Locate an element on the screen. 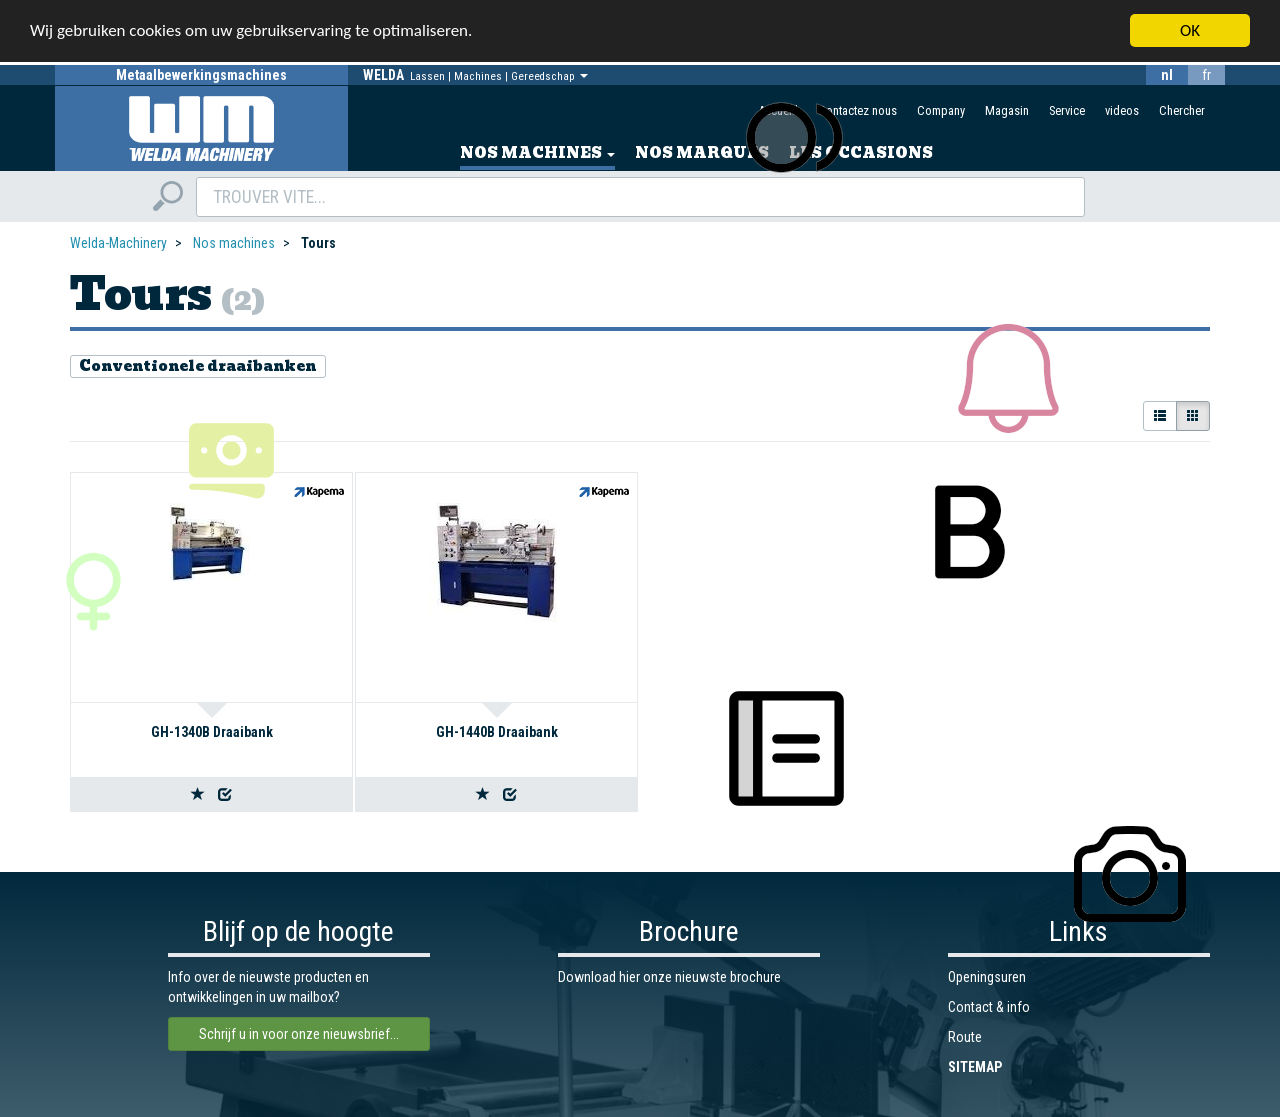 The width and height of the screenshot is (1280, 1117). open your notebook or notes is located at coordinates (786, 748).